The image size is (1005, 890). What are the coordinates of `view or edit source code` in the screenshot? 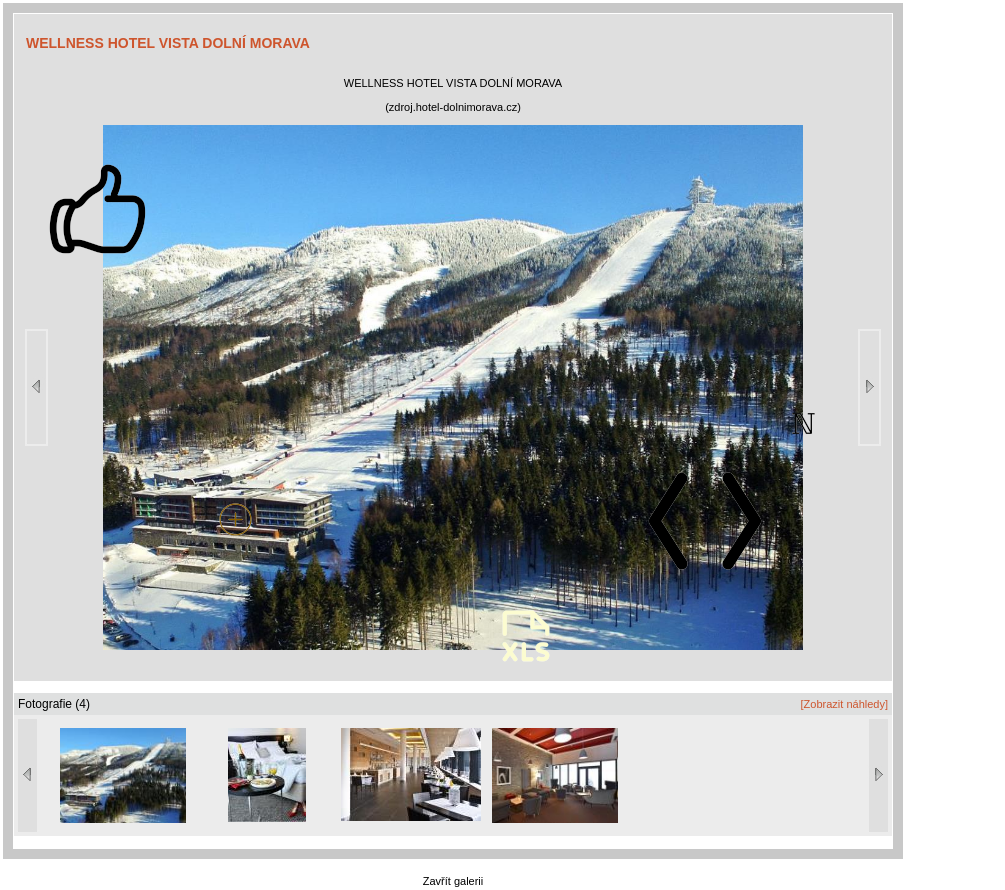 It's located at (705, 521).